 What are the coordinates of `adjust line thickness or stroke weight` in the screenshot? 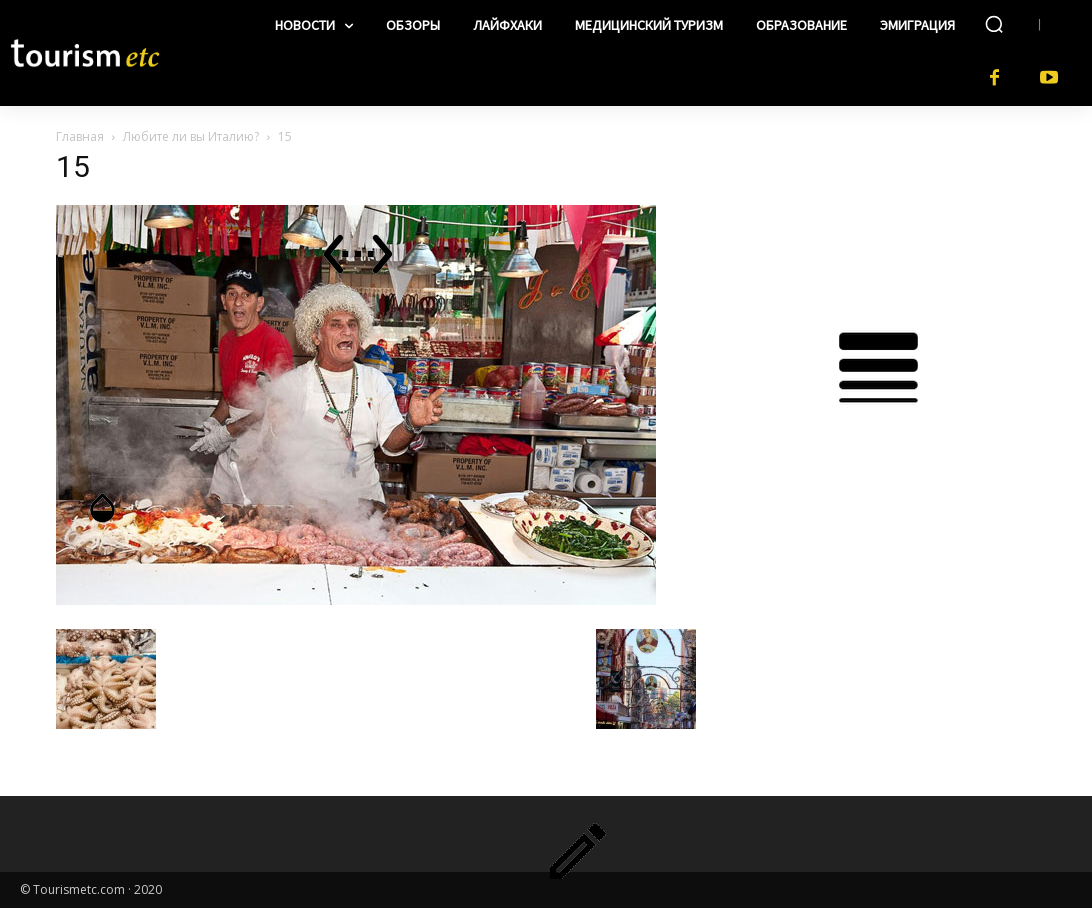 It's located at (878, 367).